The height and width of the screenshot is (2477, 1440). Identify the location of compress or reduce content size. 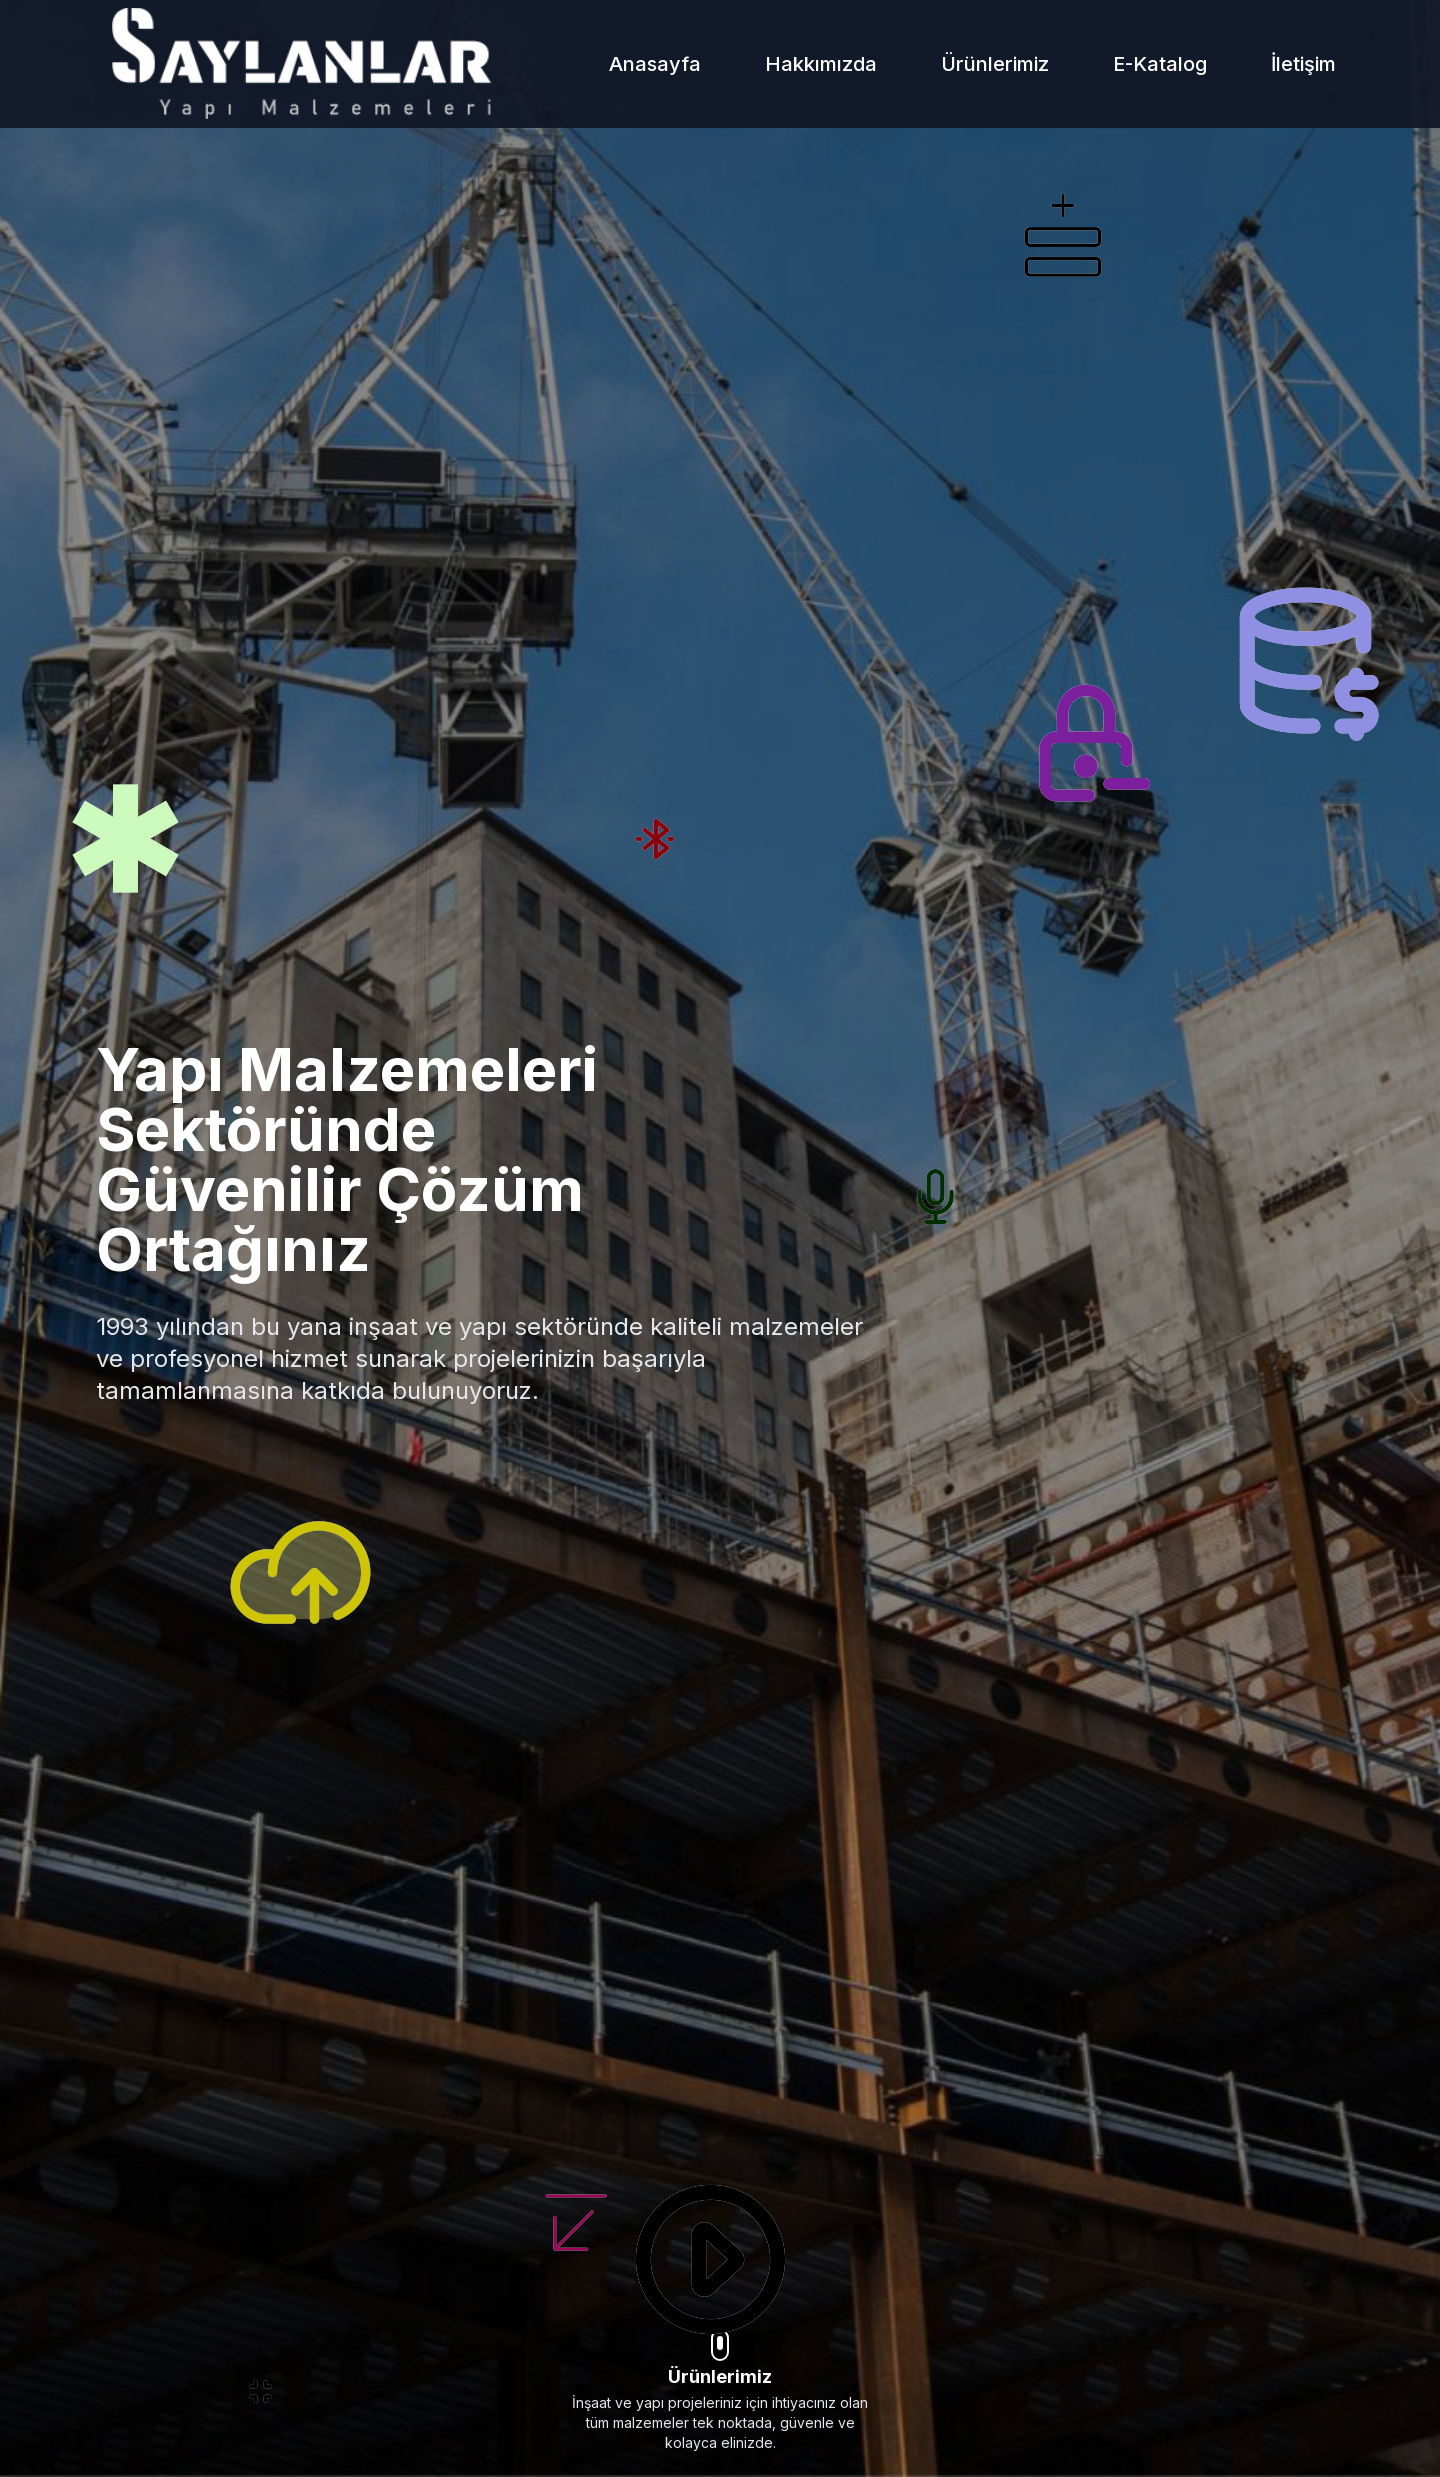
(260, 2391).